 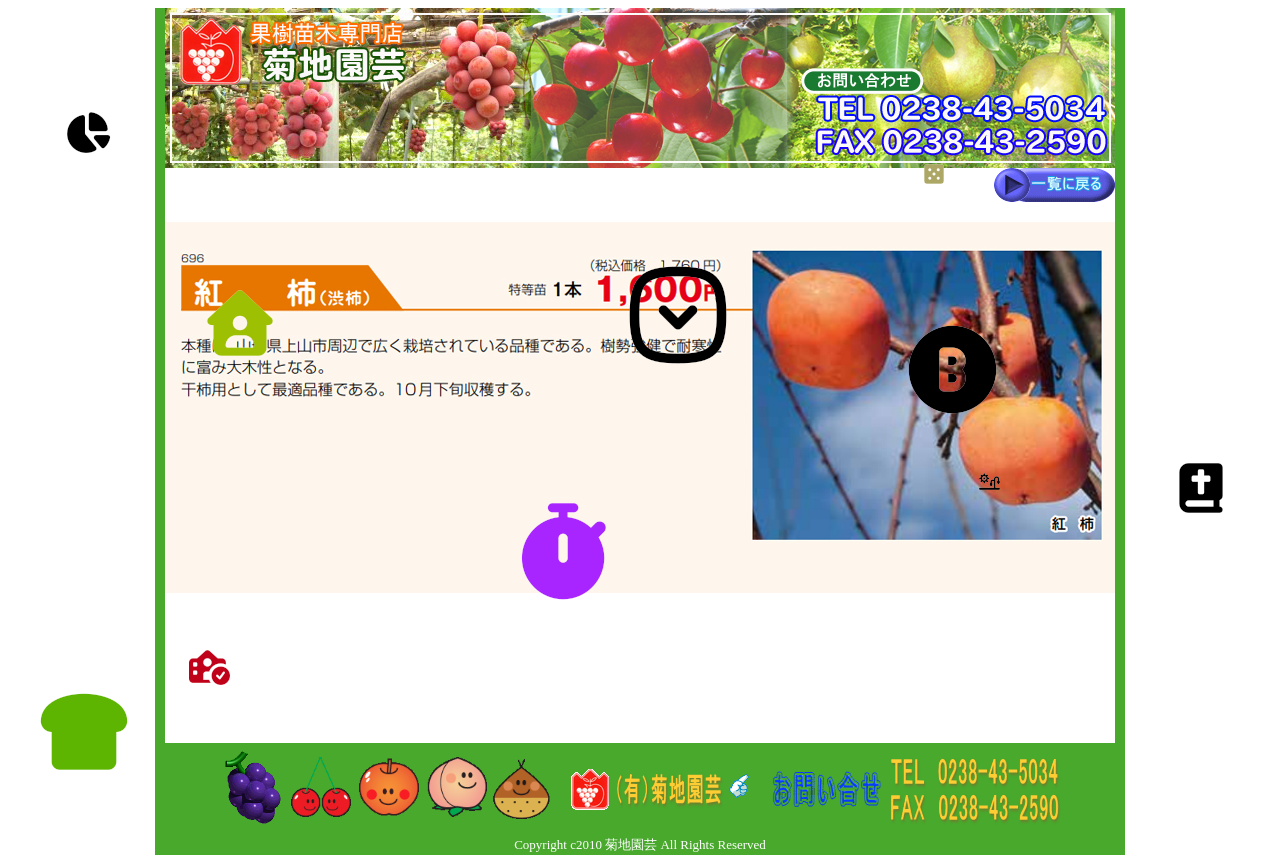 What do you see at coordinates (209, 666) in the screenshot?
I see `school verification complete` at bounding box center [209, 666].